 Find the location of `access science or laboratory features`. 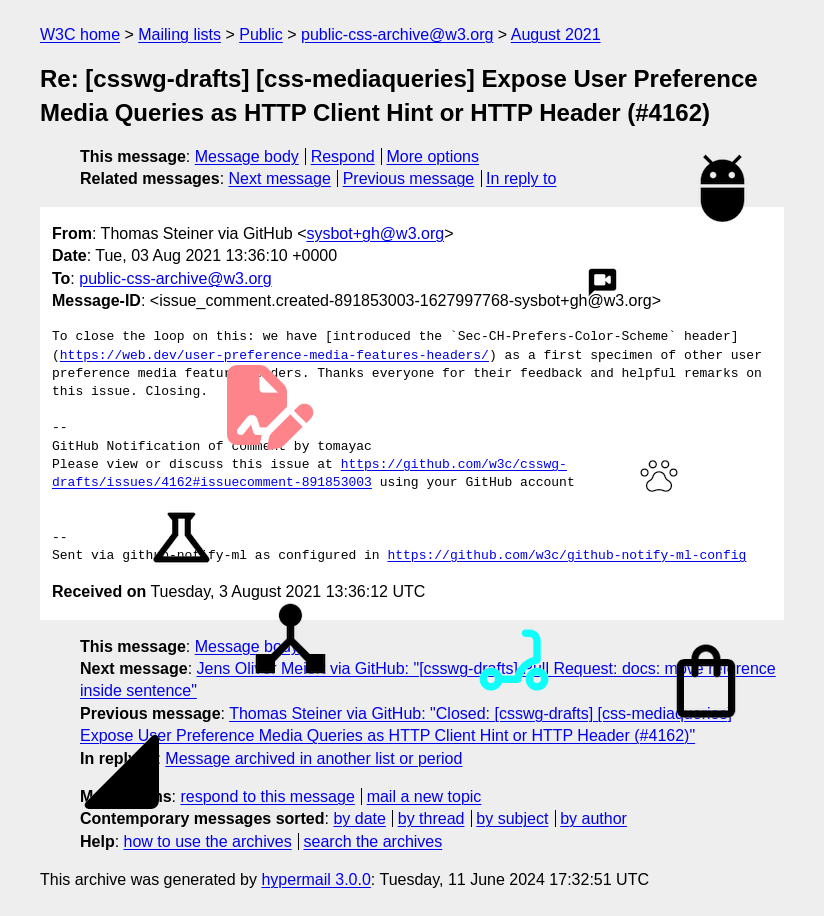

access science or laboratory features is located at coordinates (181, 537).